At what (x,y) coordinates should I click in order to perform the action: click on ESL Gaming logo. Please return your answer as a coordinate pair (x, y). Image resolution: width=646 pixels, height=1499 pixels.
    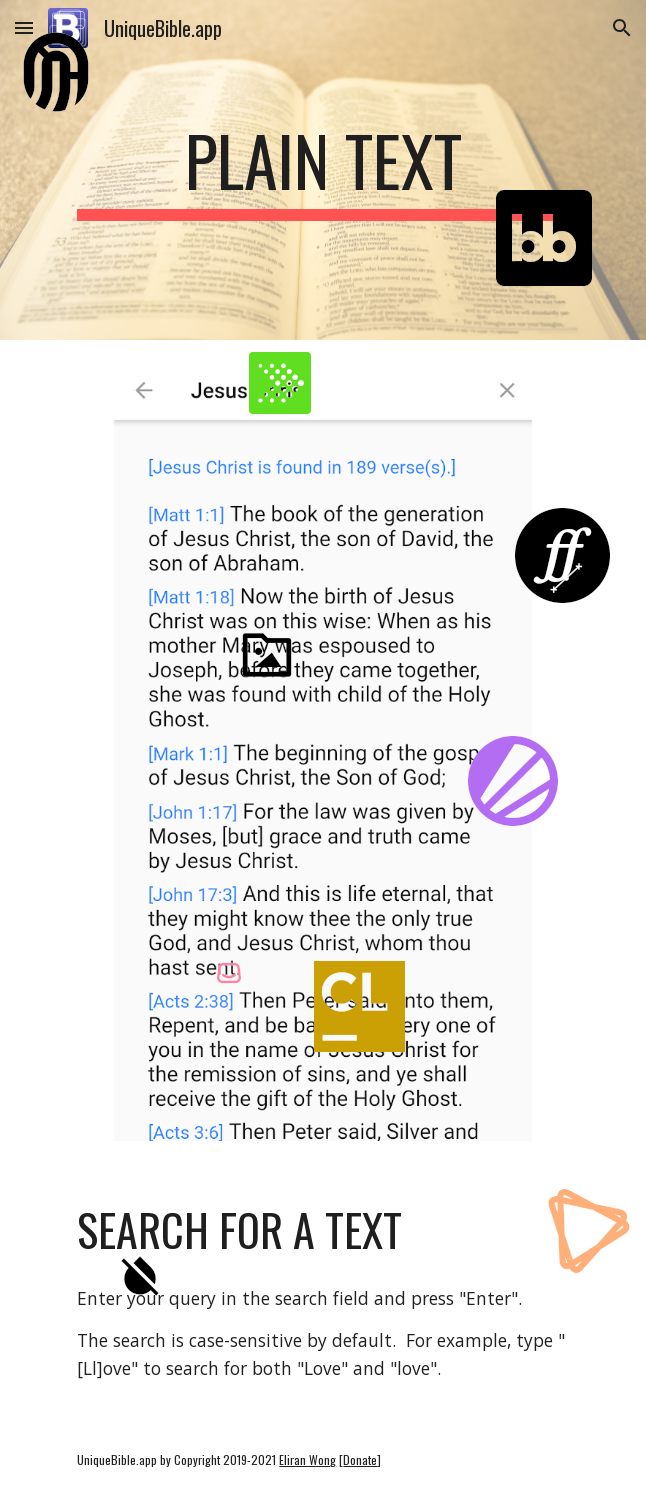
    Looking at the image, I should click on (513, 781).